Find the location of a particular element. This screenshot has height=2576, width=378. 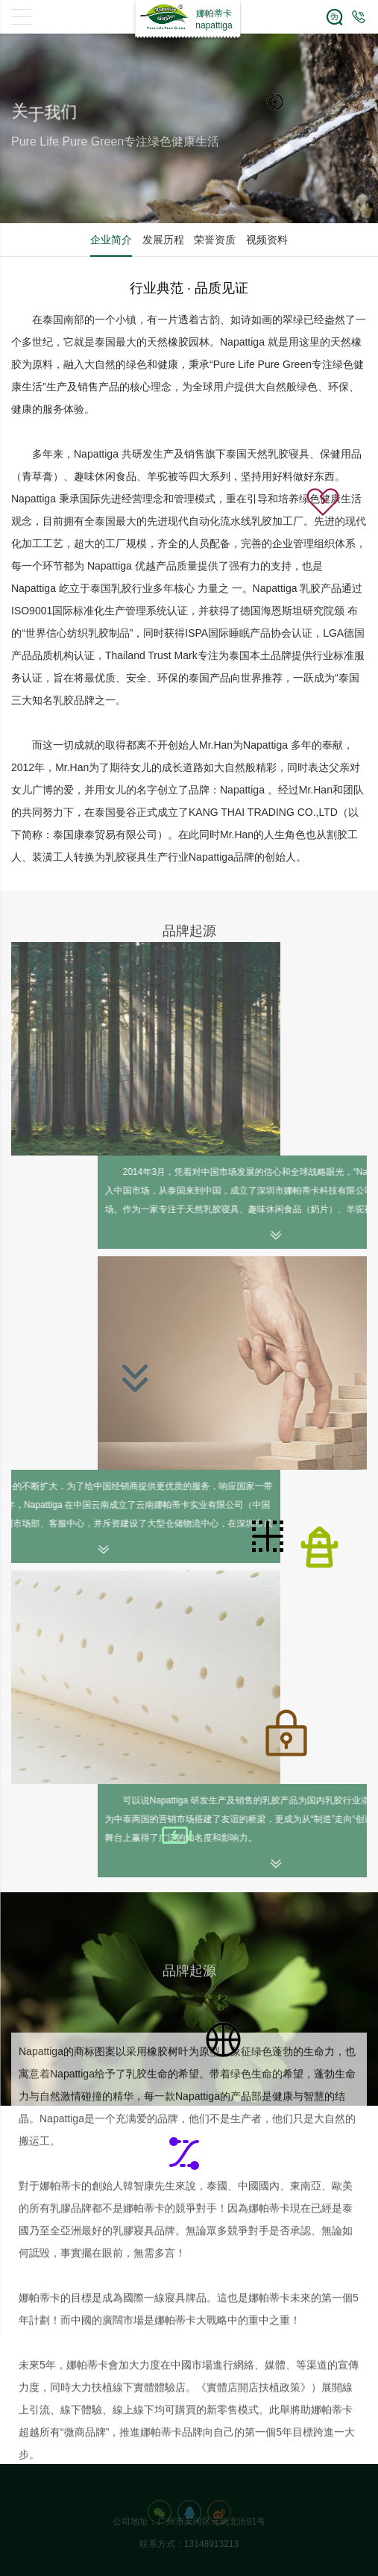

scroll down or view more content is located at coordinates (135, 1377).